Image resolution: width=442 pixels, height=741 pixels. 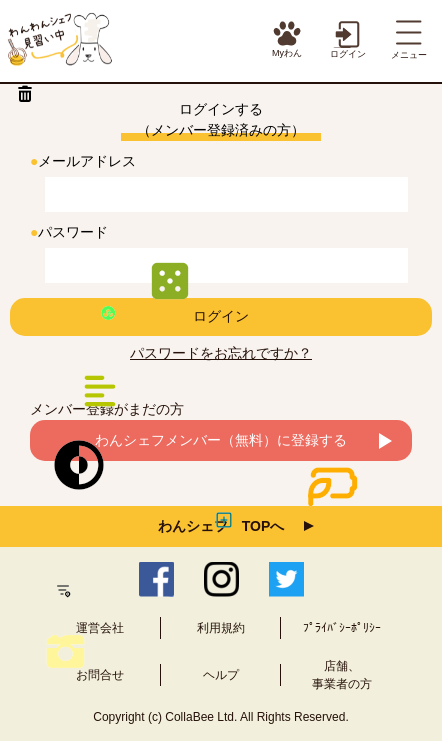 What do you see at coordinates (108, 313) in the screenshot?
I see `stumbleupon social media logo` at bounding box center [108, 313].